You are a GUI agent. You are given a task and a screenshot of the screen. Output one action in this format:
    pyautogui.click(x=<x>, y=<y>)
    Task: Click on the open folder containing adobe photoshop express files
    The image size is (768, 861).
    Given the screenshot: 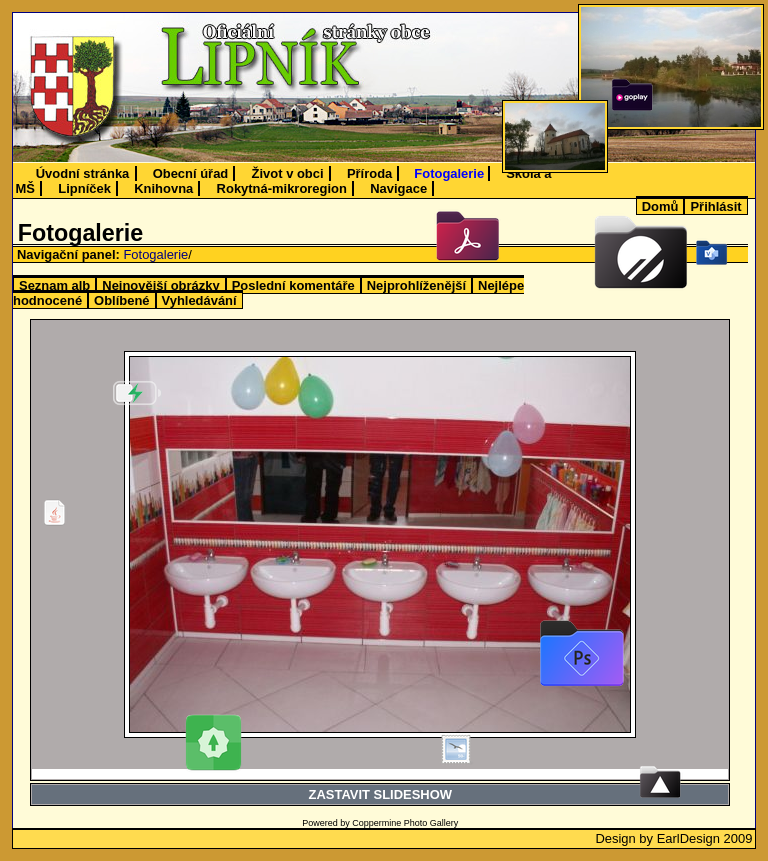 What is the action you would take?
    pyautogui.click(x=581, y=655)
    